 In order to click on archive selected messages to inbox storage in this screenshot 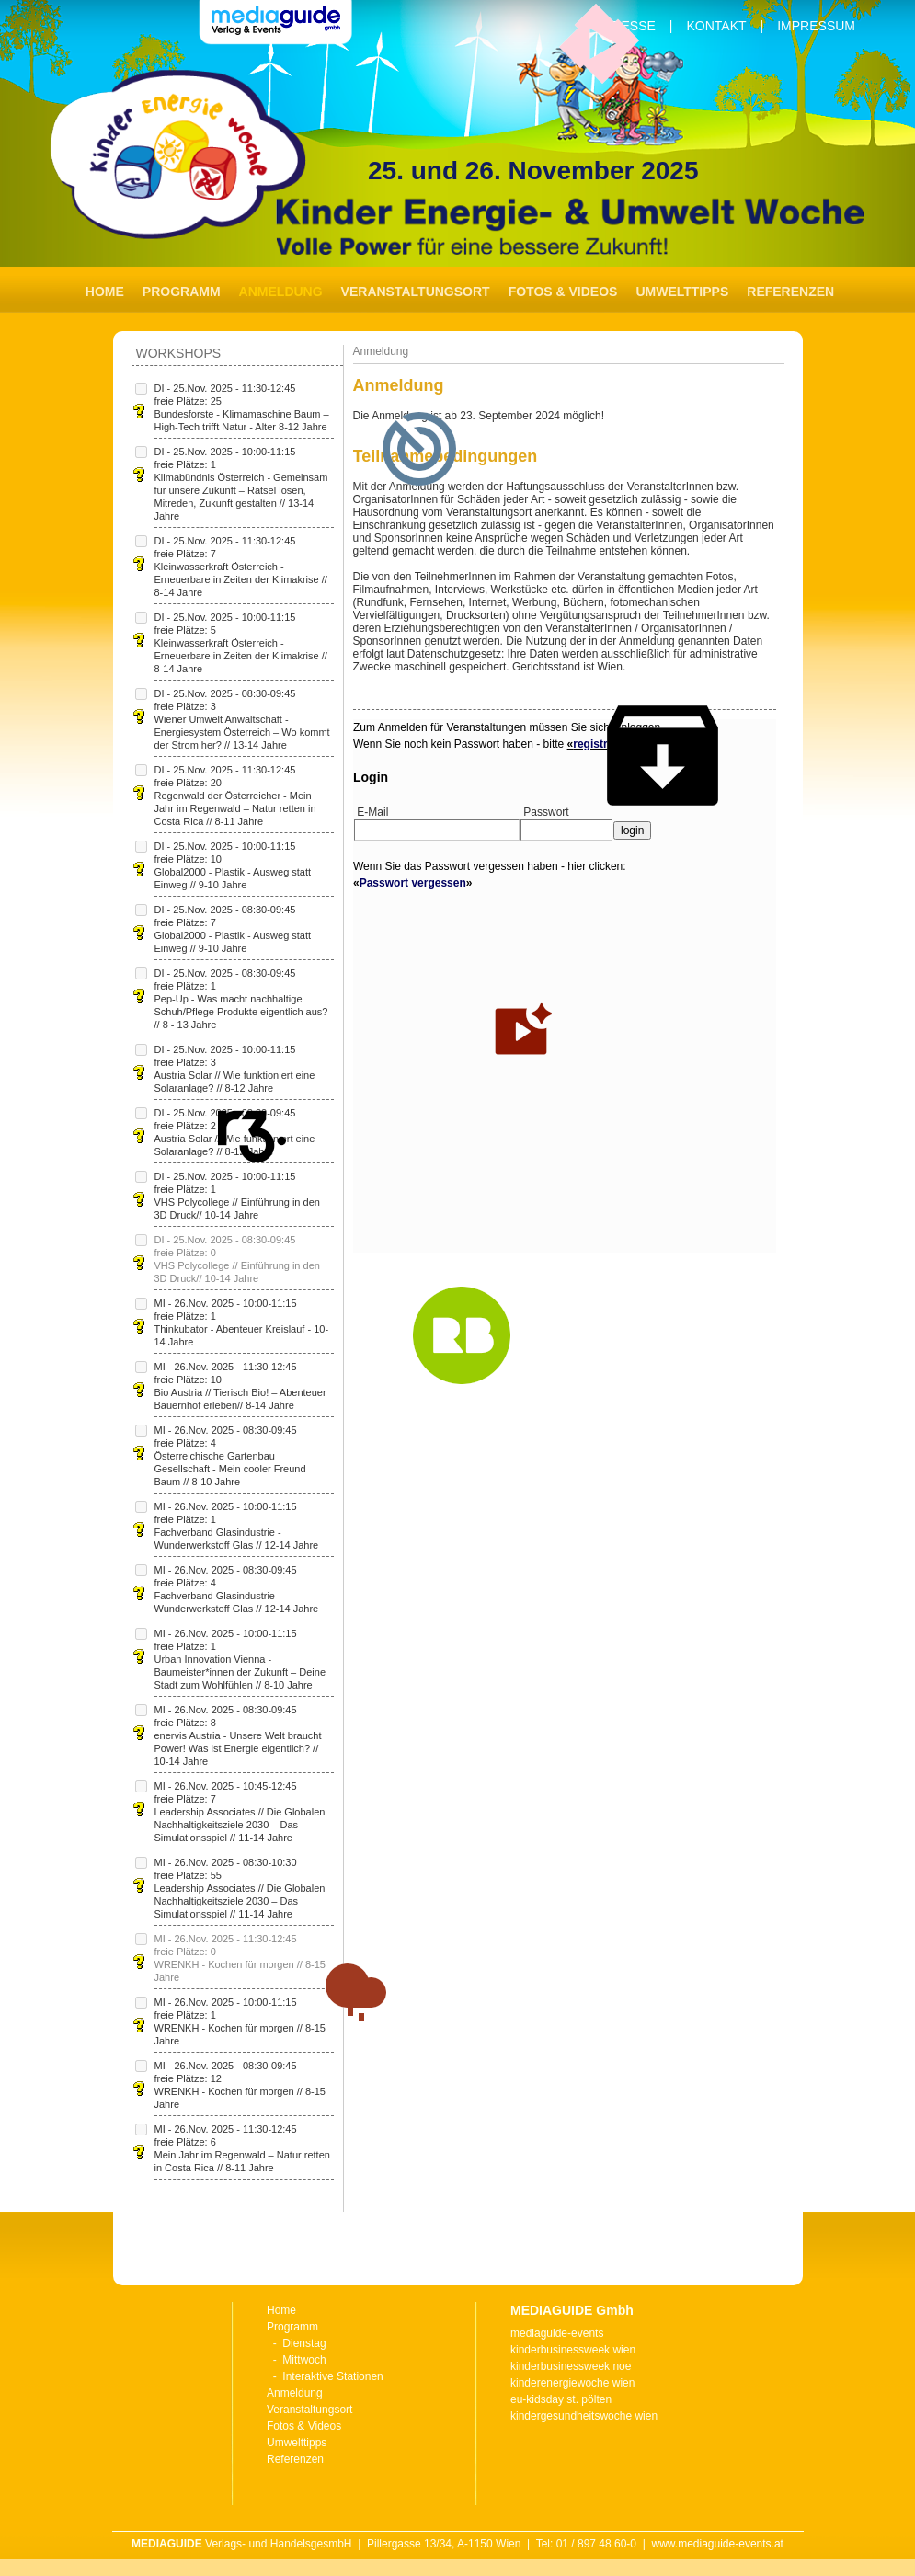, I will do `click(662, 755)`.